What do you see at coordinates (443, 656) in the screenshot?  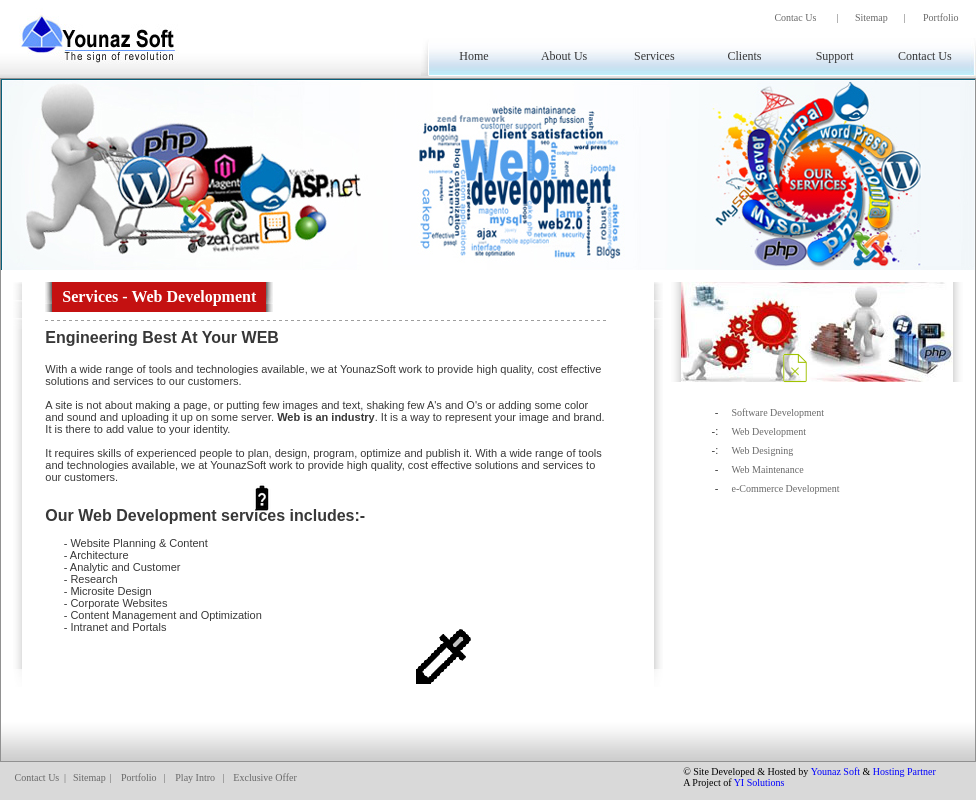 I see `pick a color from the canvas` at bounding box center [443, 656].